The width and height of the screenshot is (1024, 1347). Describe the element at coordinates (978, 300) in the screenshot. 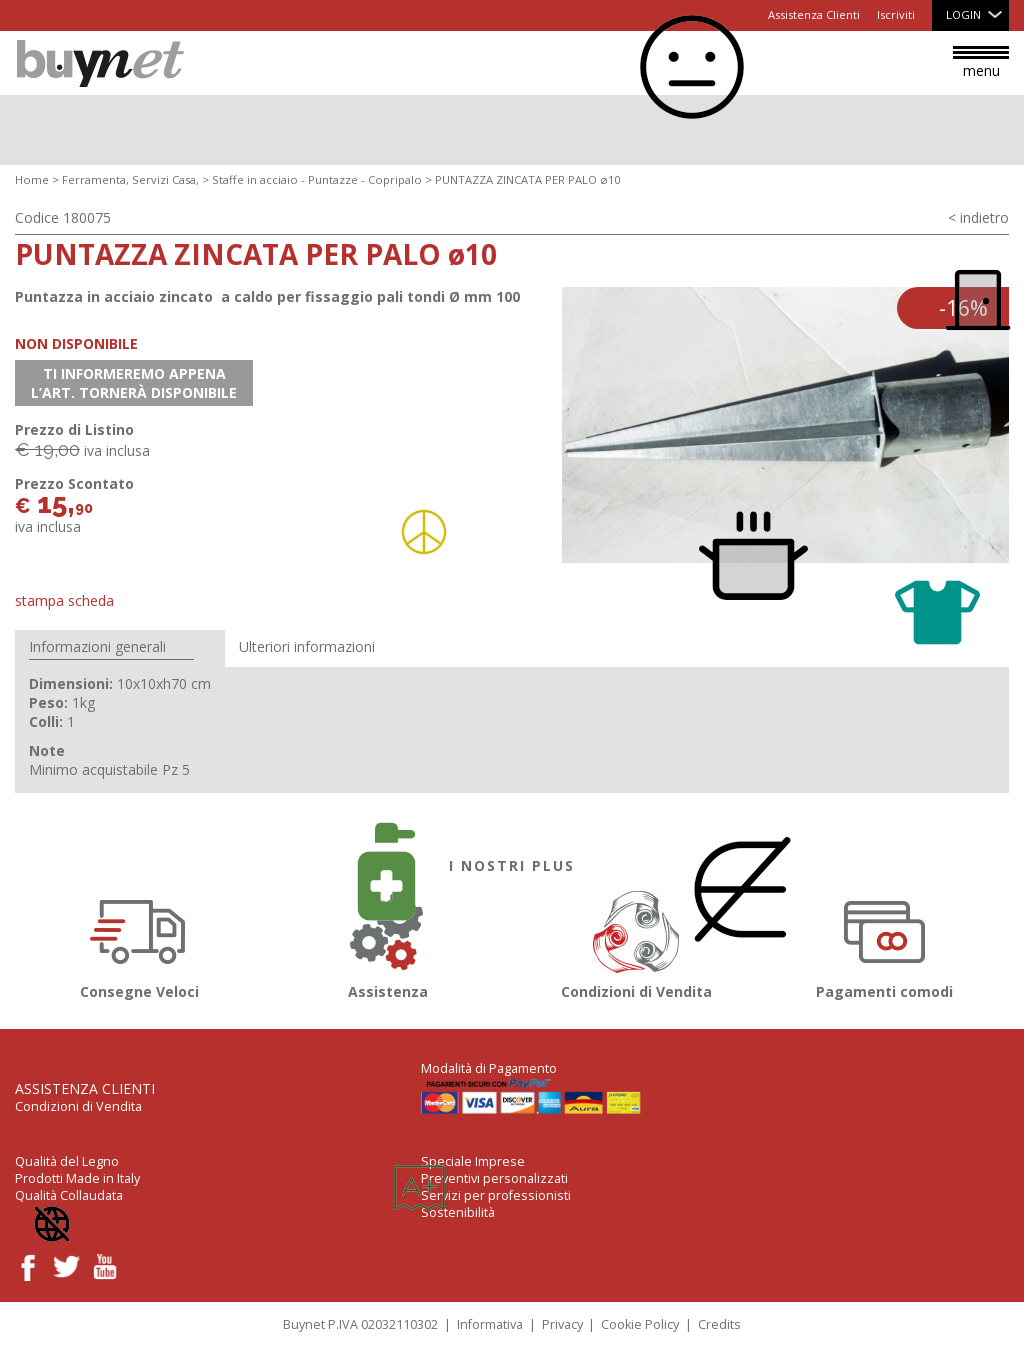

I see `exit or log out of the application` at that location.